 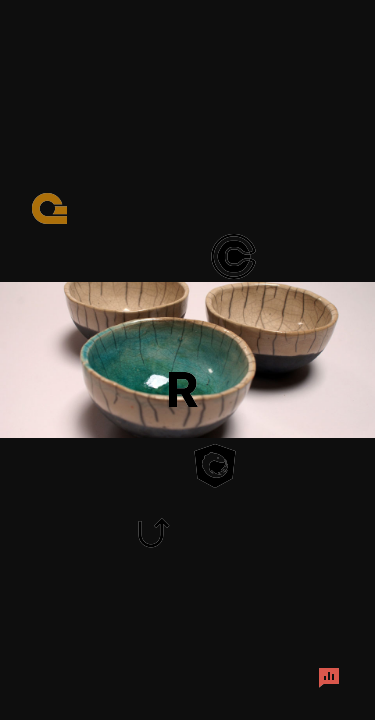 I want to click on link to Appwrite backend services, so click(x=49, y=208).